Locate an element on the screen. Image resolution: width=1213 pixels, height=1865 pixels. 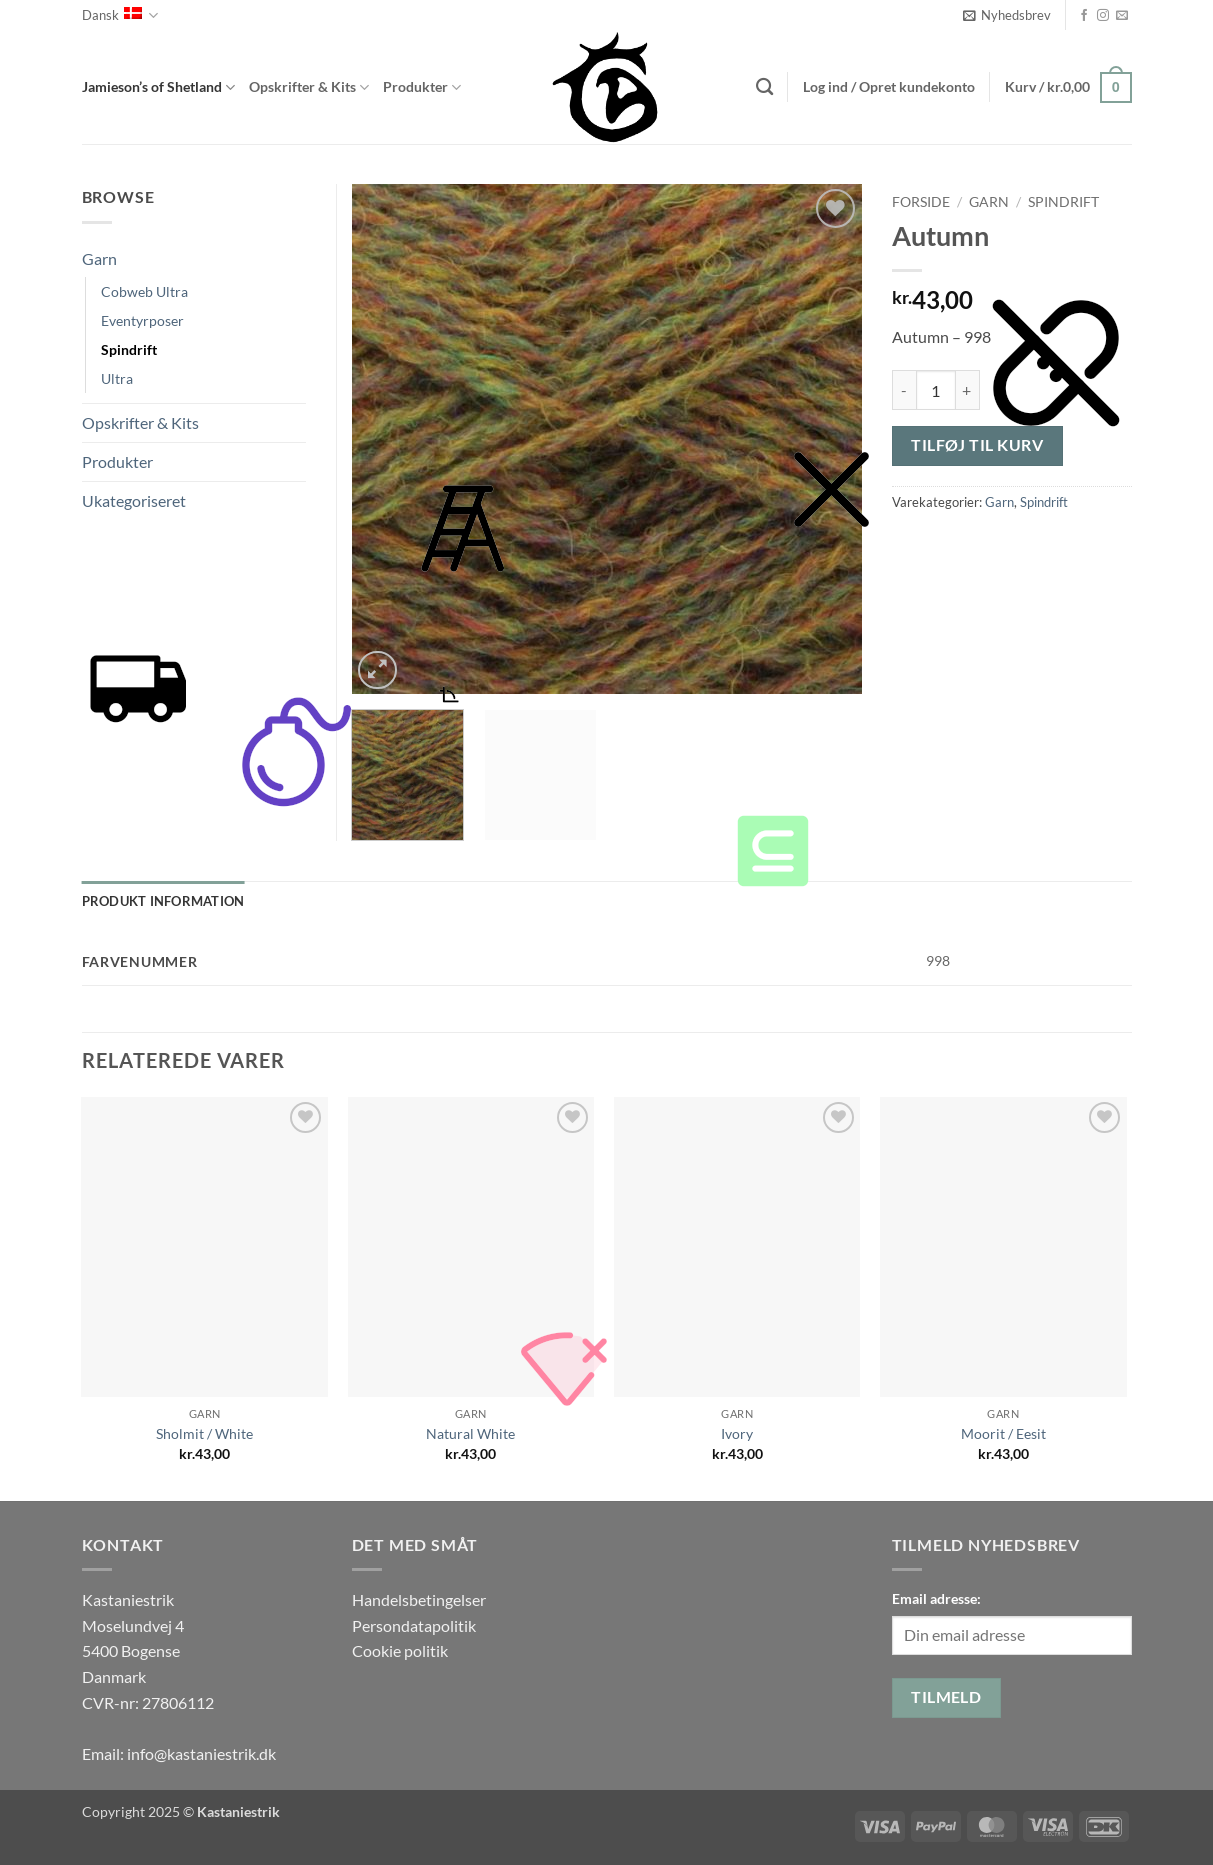
track your delivery or shipment is located at coordinates (135, 684).